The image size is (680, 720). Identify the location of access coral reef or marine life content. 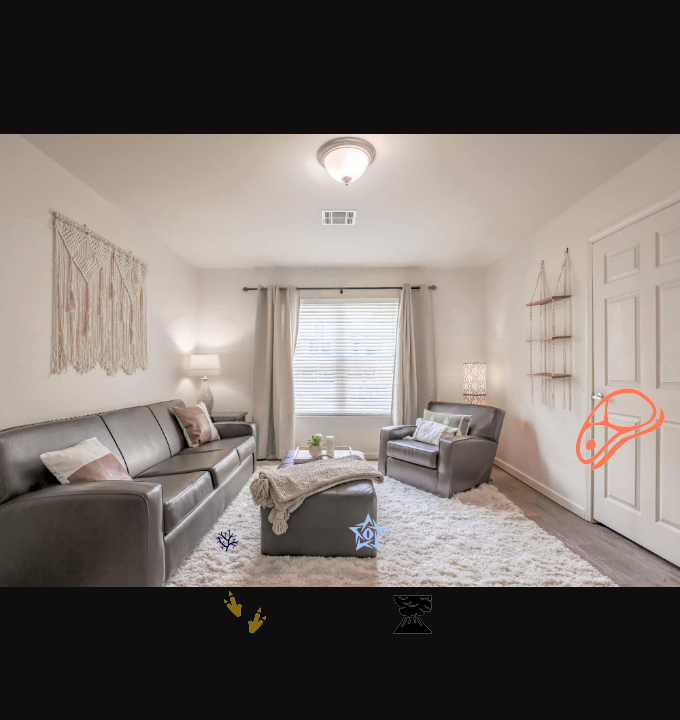
(227, 540).